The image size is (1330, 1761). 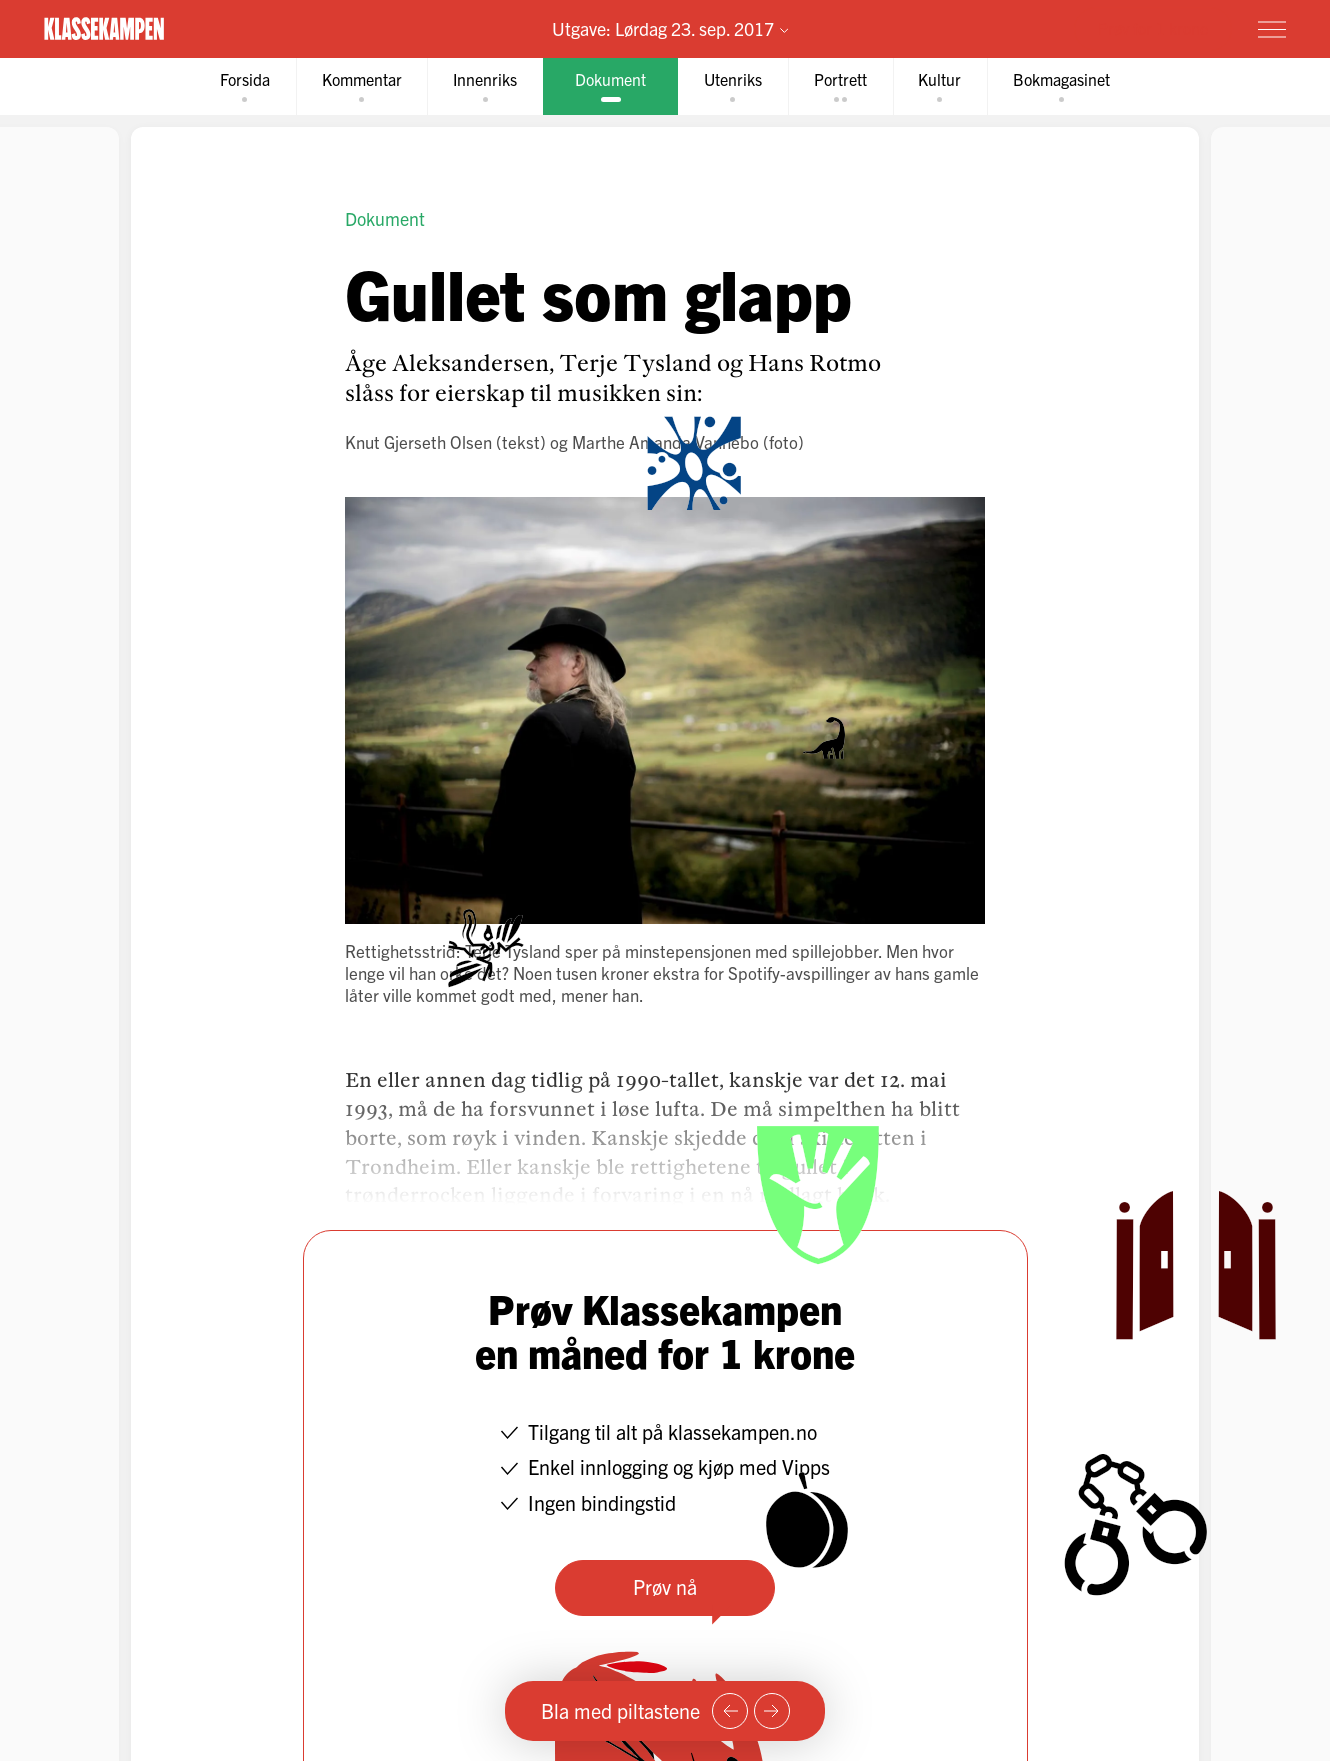 What do you see at coordinates (807, 1520) in the screenshot?
I see `select peach flavor or ingredient` at bounding box center [807, 1520].